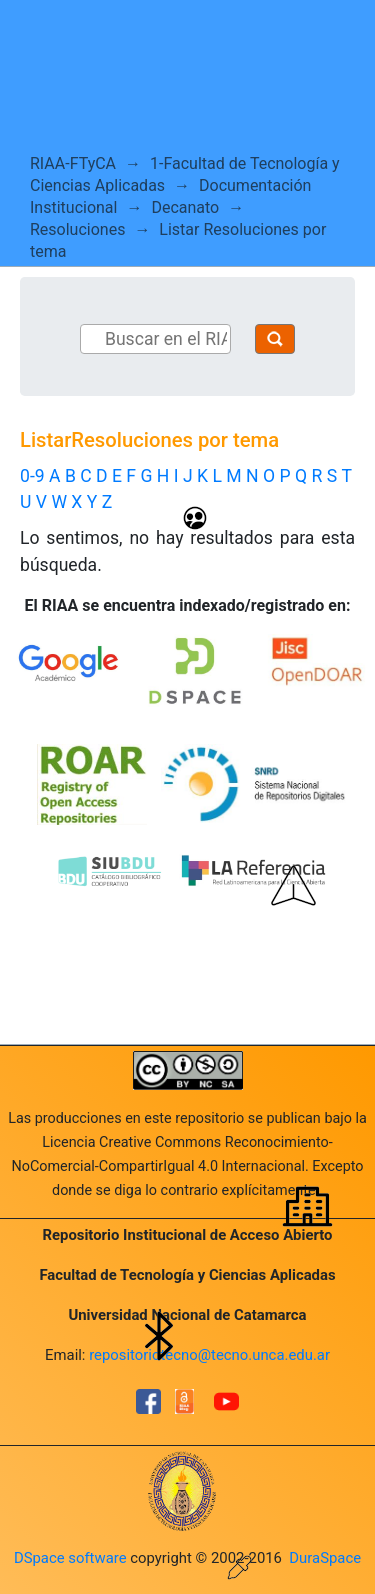  I want to click on pick a color from the screen, so click(239, 1567).